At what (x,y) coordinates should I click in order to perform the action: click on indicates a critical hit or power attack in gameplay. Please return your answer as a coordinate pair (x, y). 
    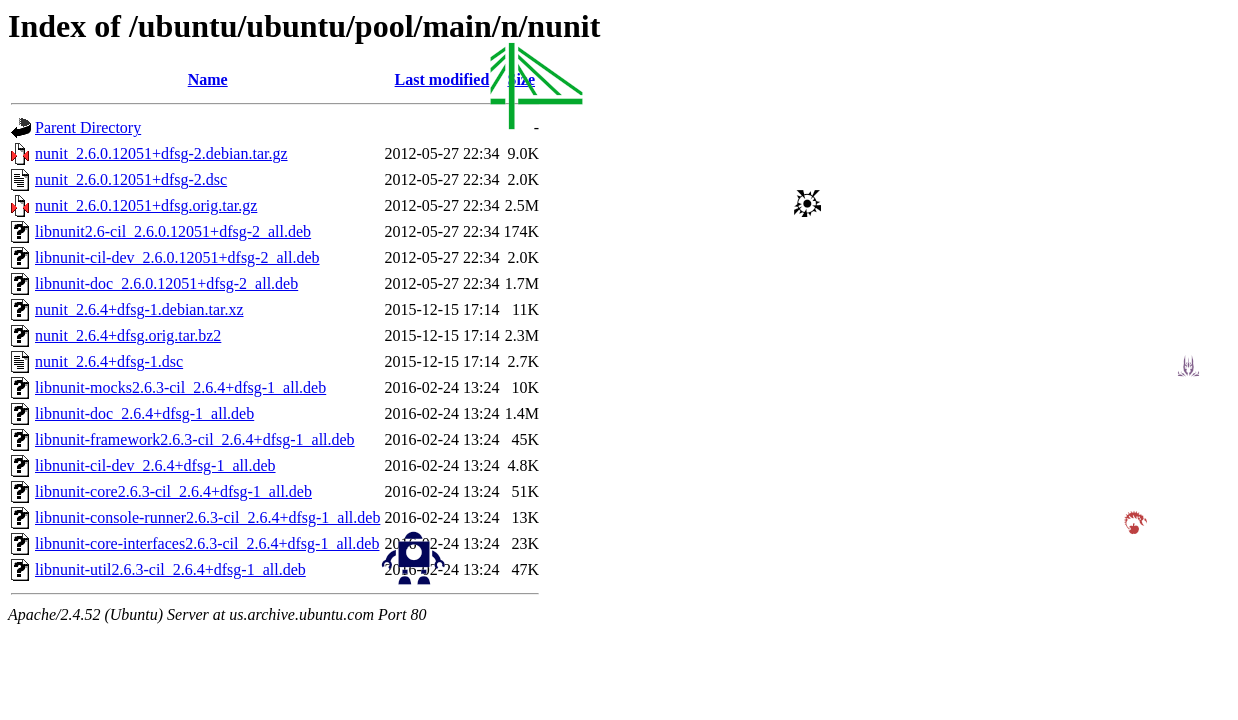
    Looking at the image, I should click on (807, 203).